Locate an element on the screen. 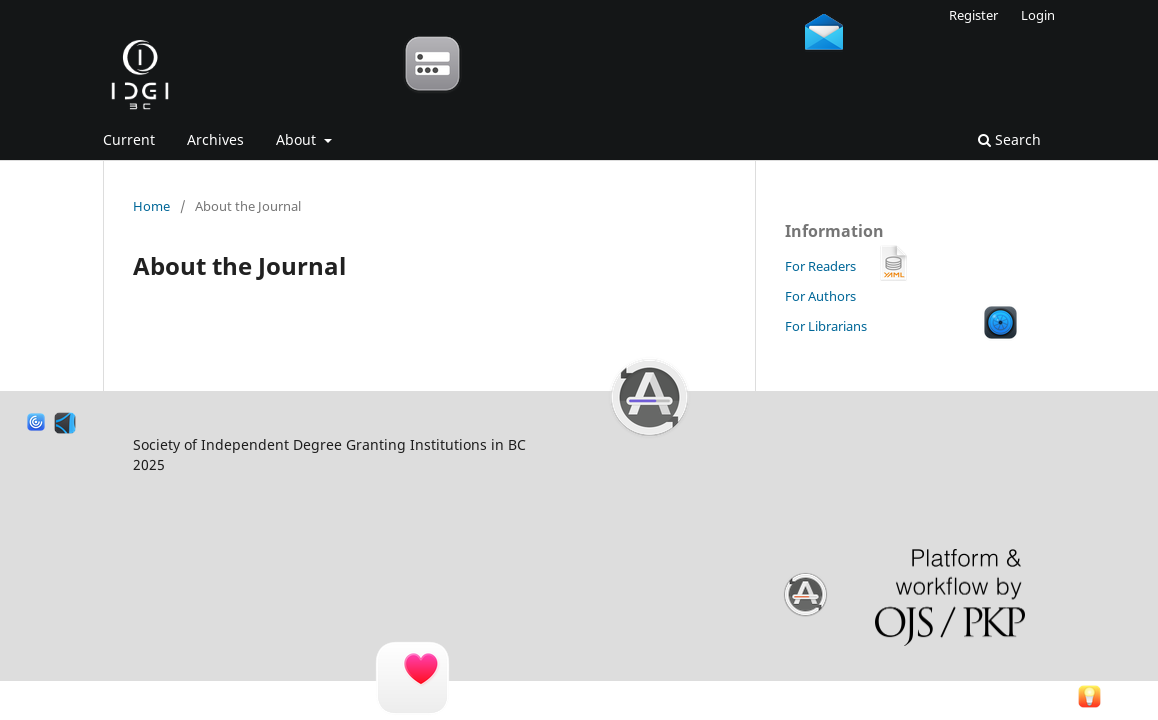 This screenshot has height=720, width=1158. open citrix workspace app is located at coordinates (36, 422).